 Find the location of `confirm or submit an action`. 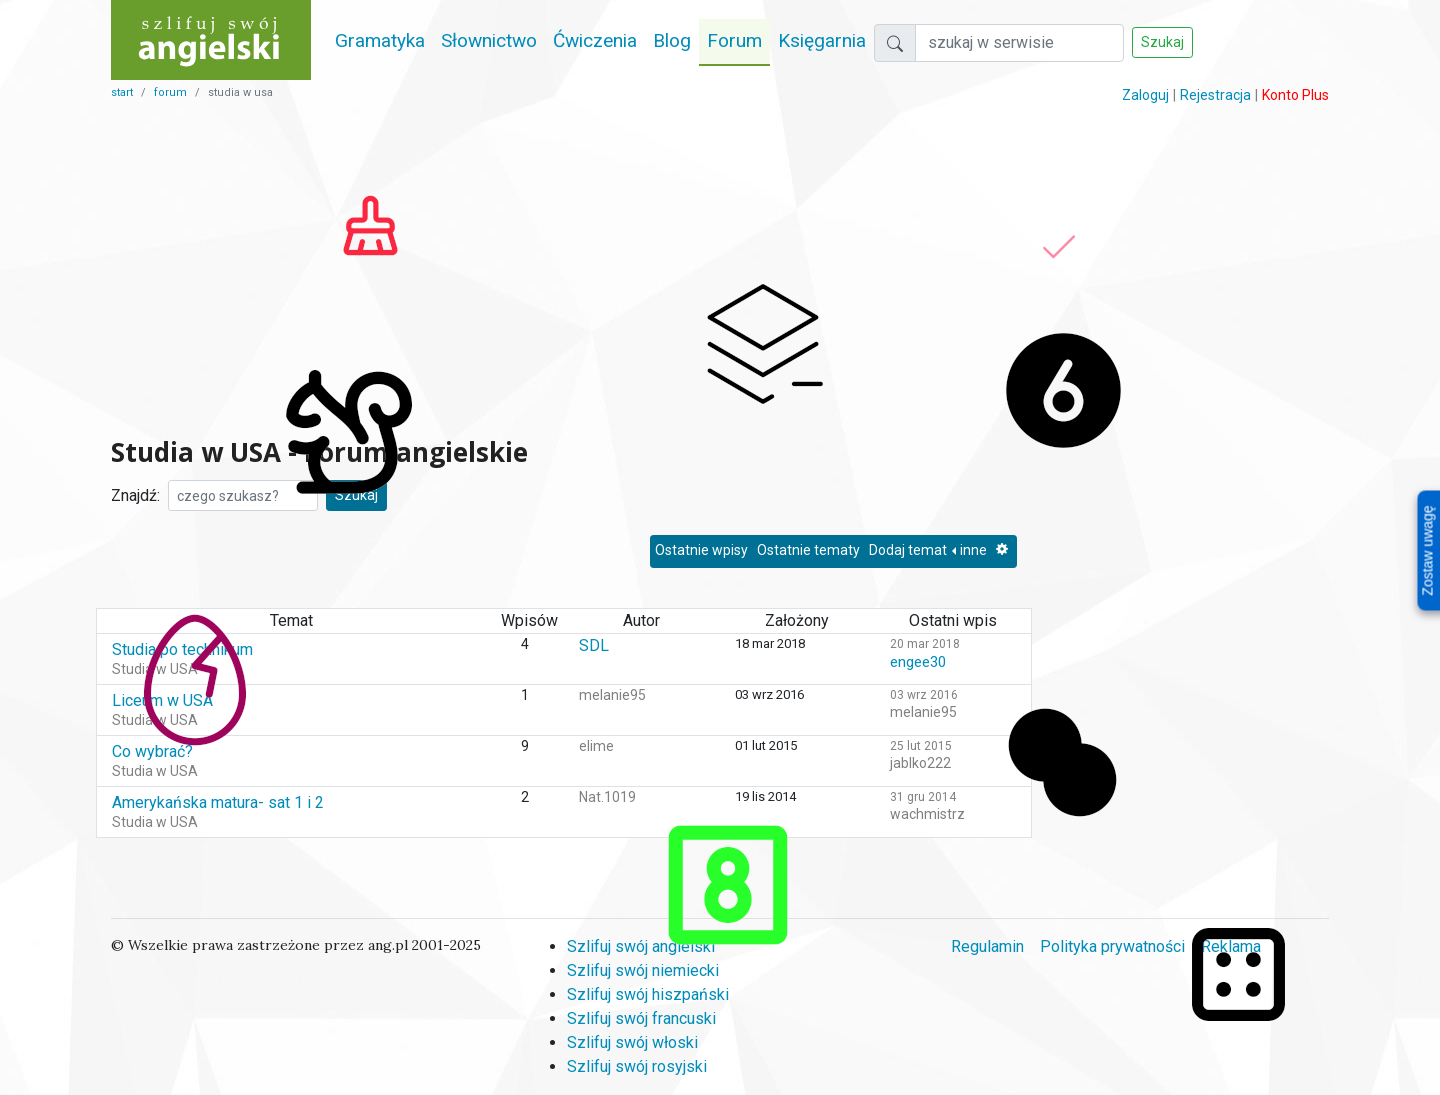

confirm or submit an action is located at coordinates (1058, 245).